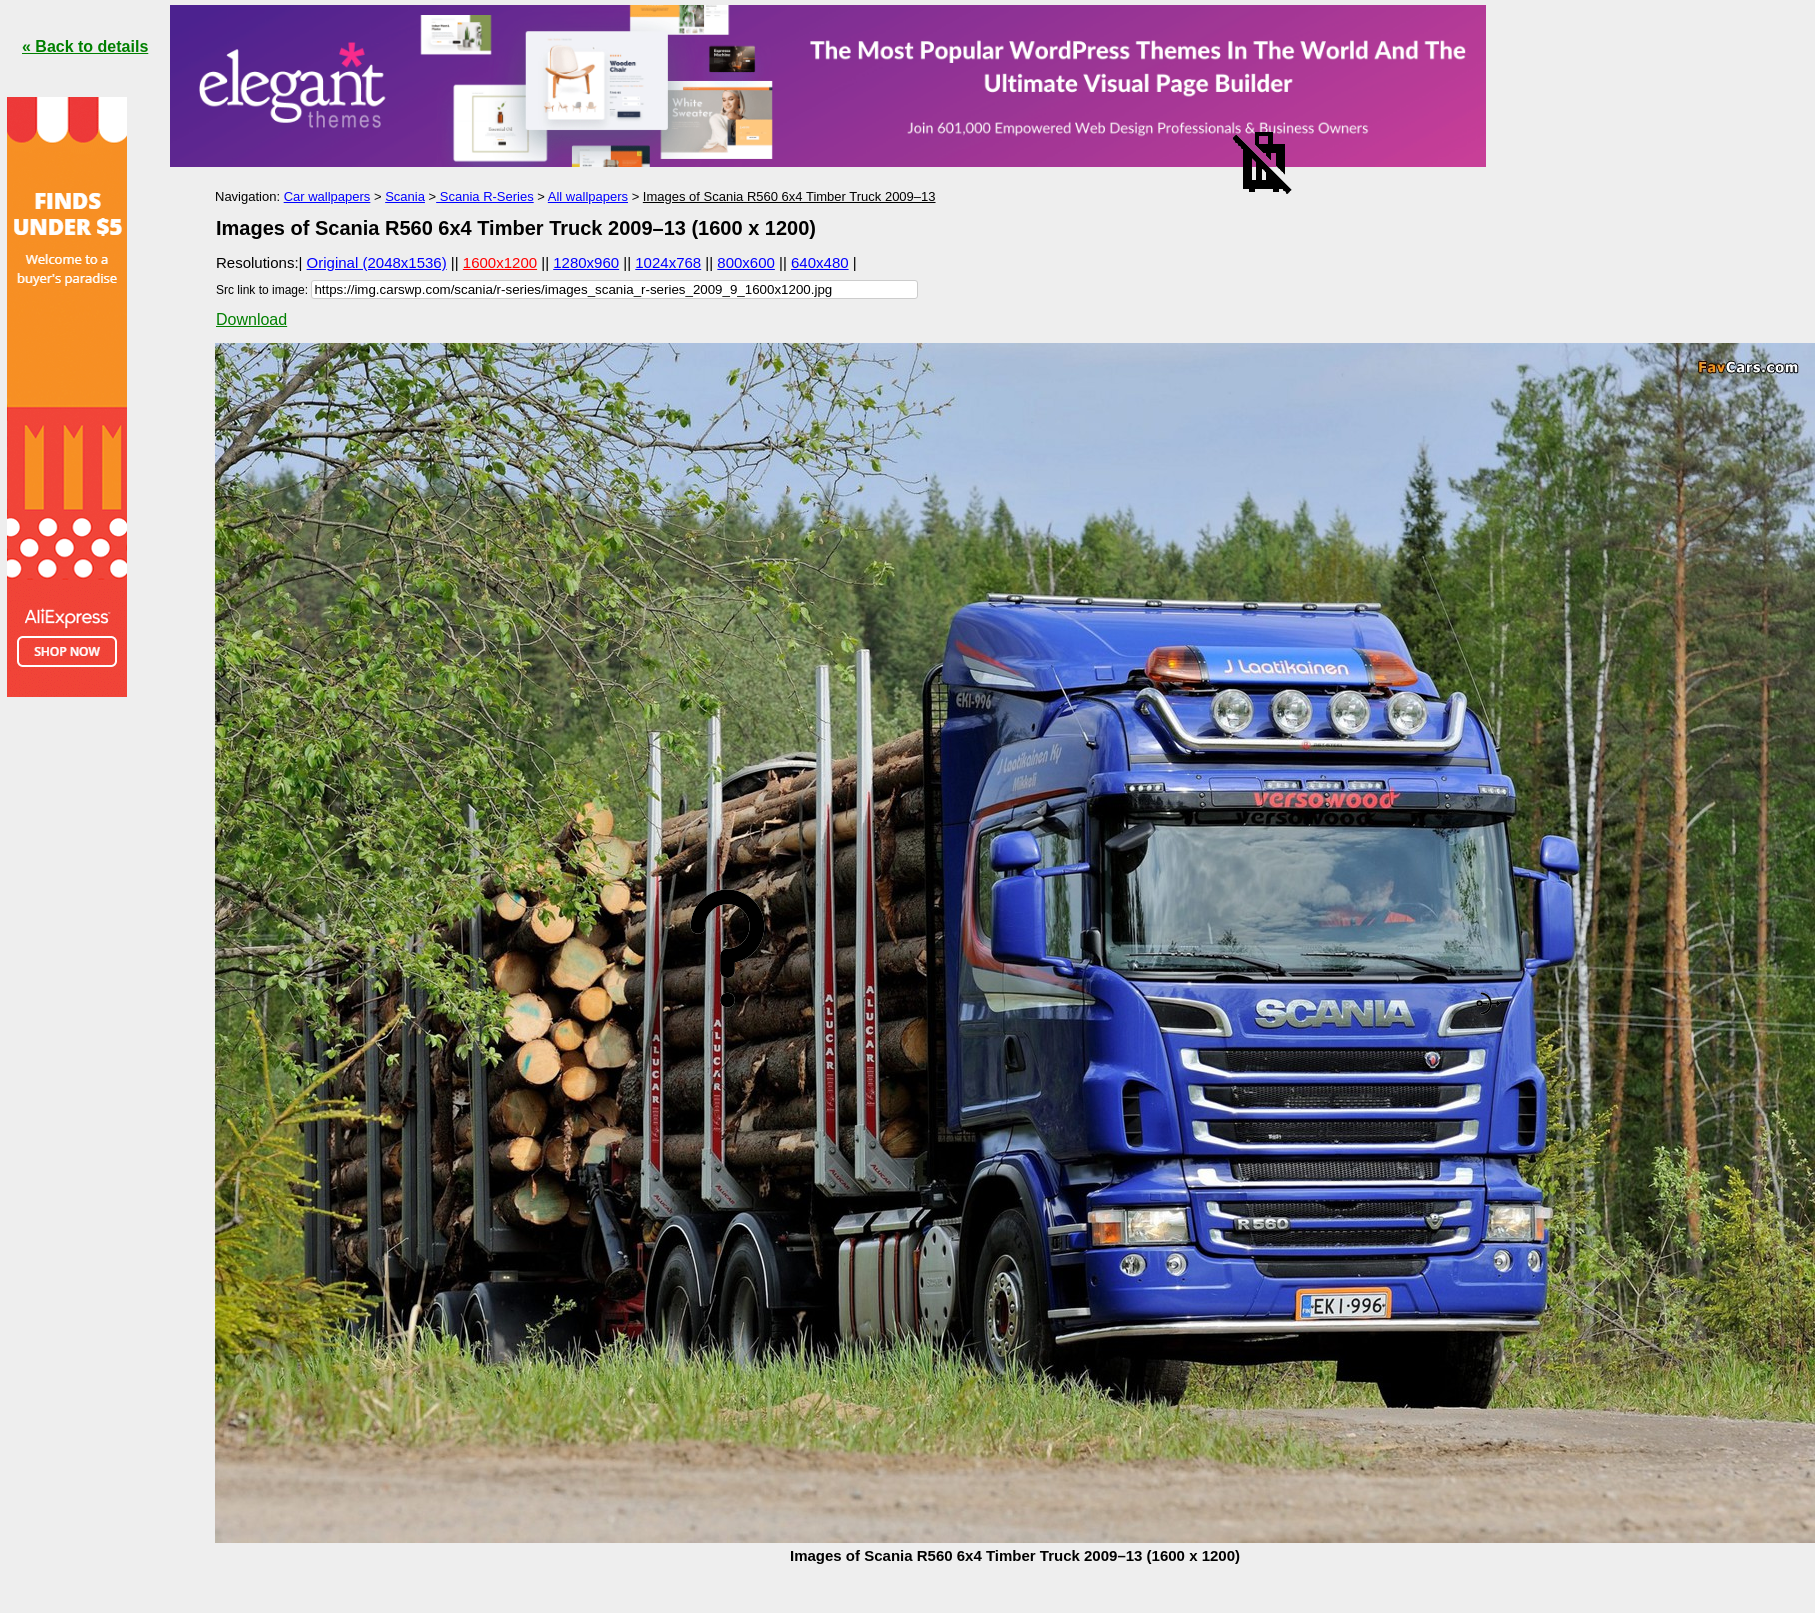 Image resolution: width=1815 pixels, height=1613 pixels. What do you see at coordinates (1488, 1003) in the screenshot?
I see `network address translation settings` at bounding box center [1488, 1003].